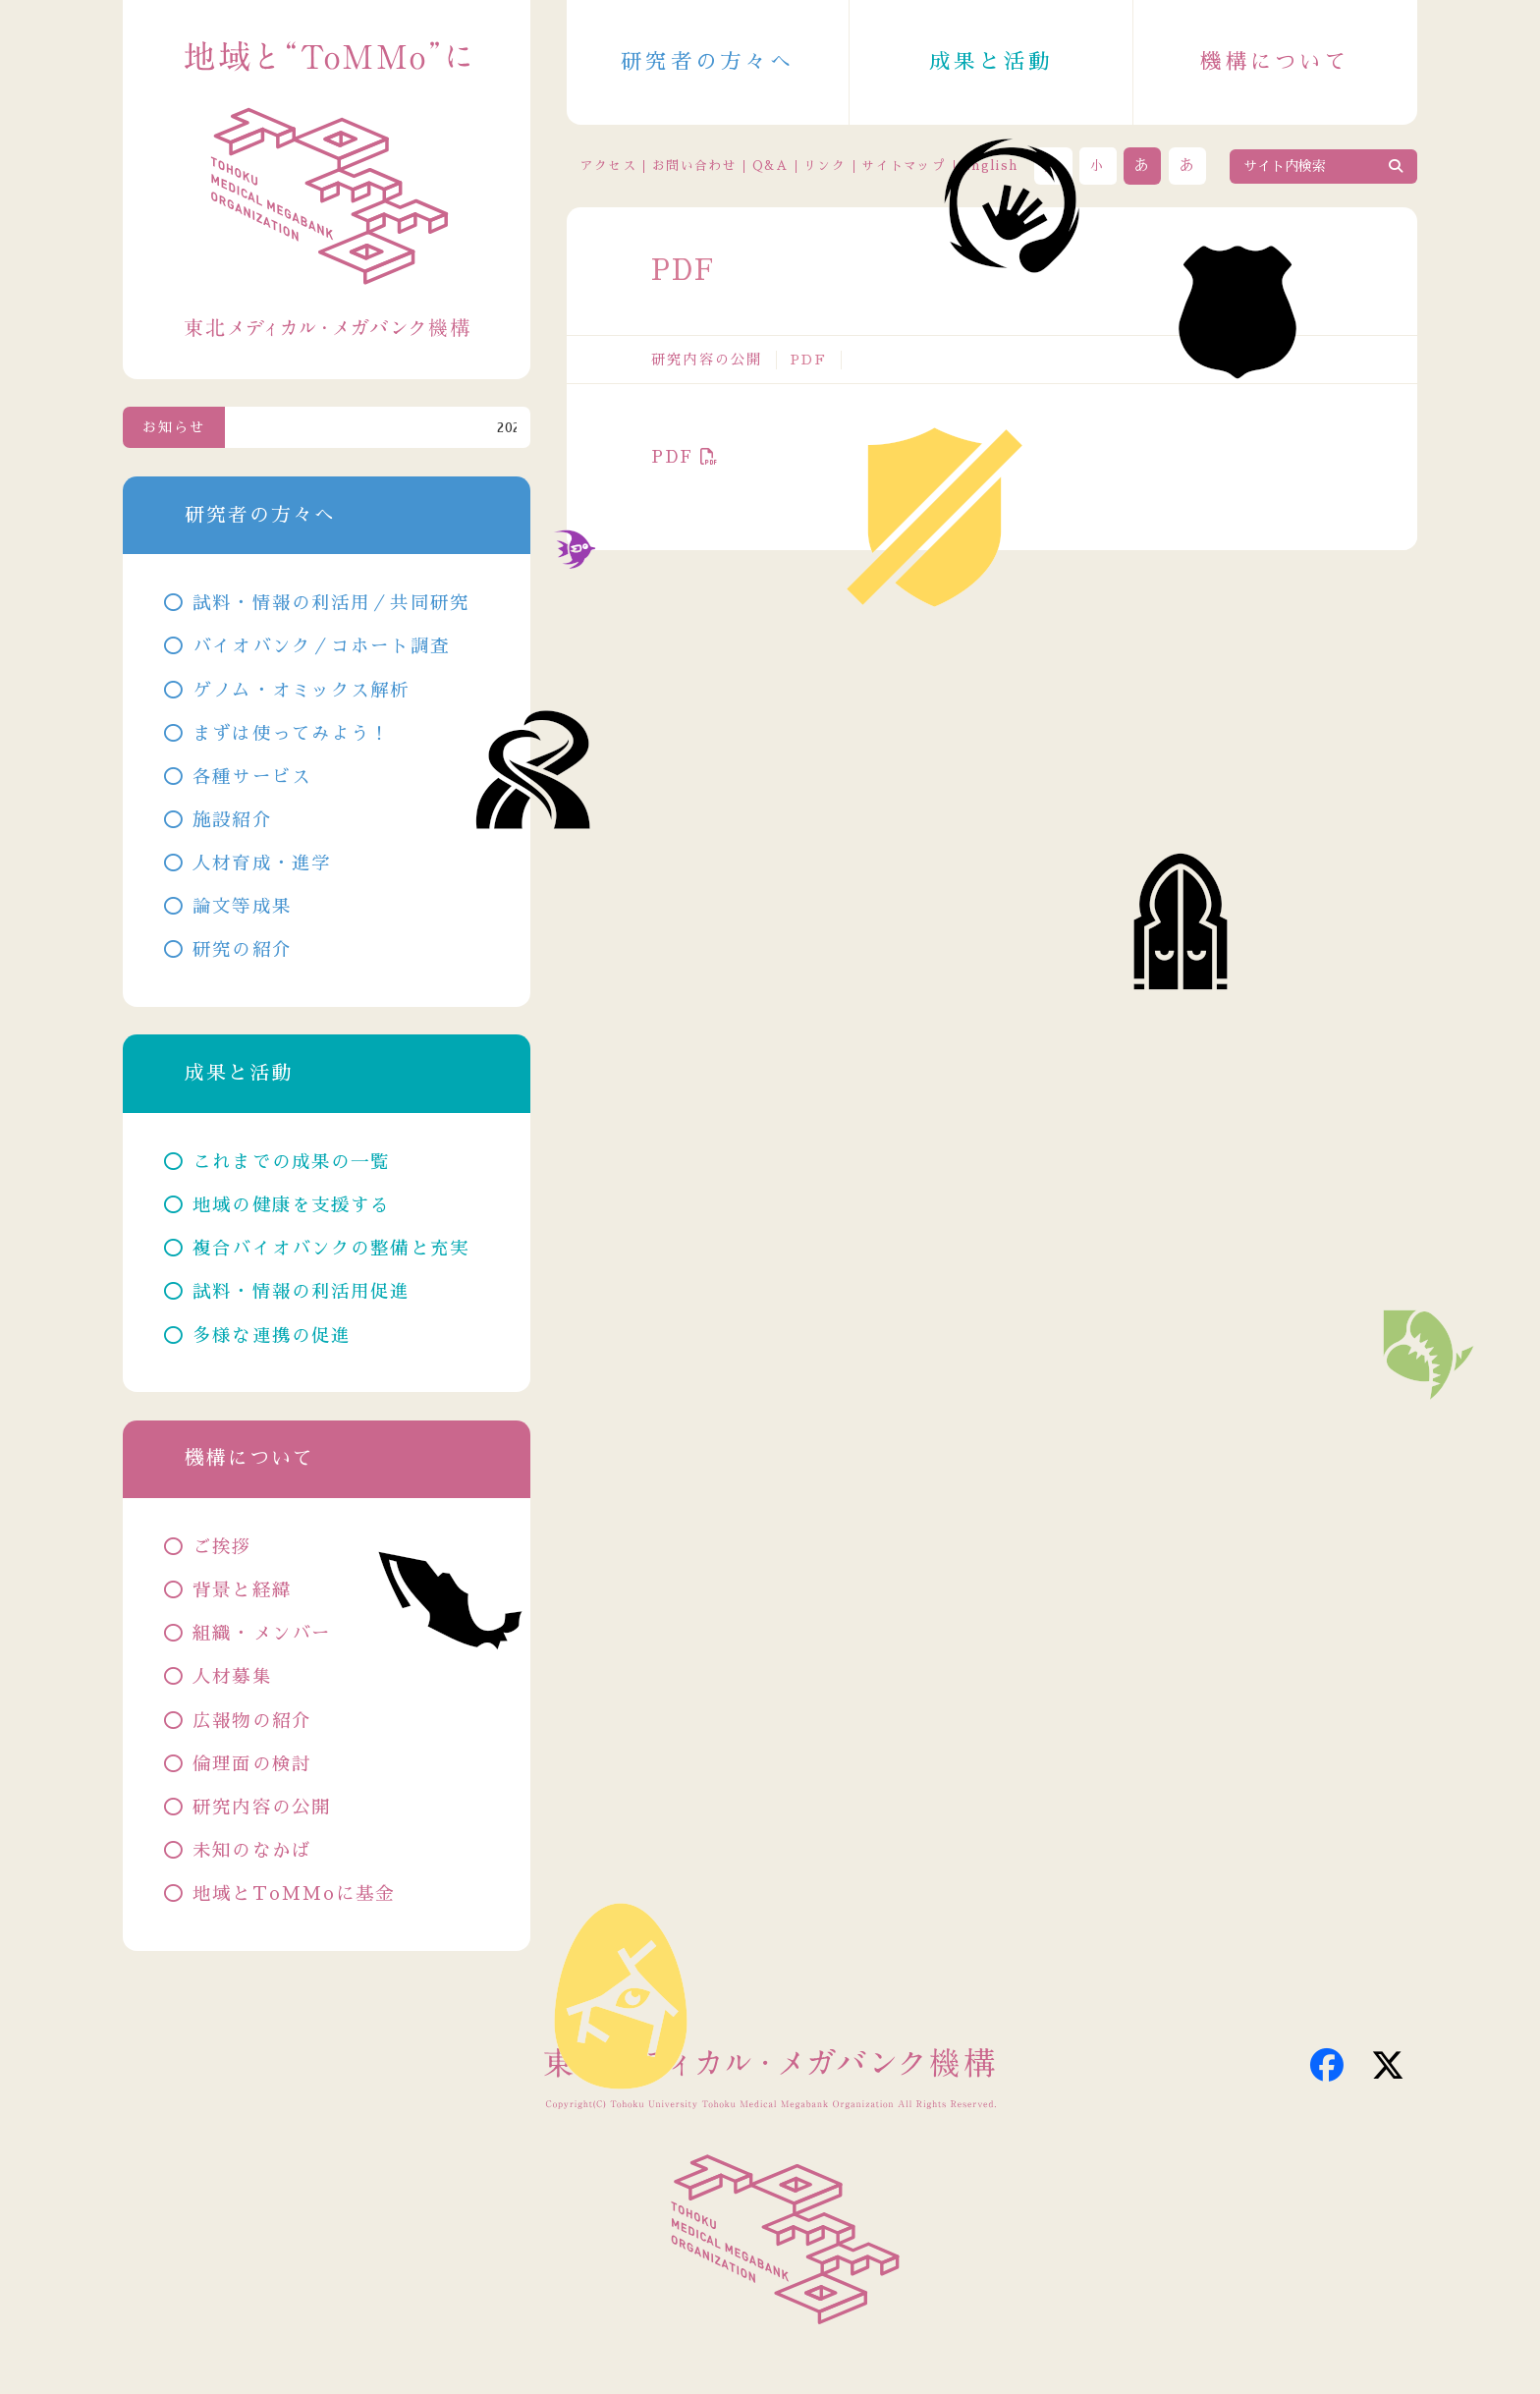 This screenshot has height=2394, width=1540. I want to click on indicates a monster or creature encounter, so click(532, 768).